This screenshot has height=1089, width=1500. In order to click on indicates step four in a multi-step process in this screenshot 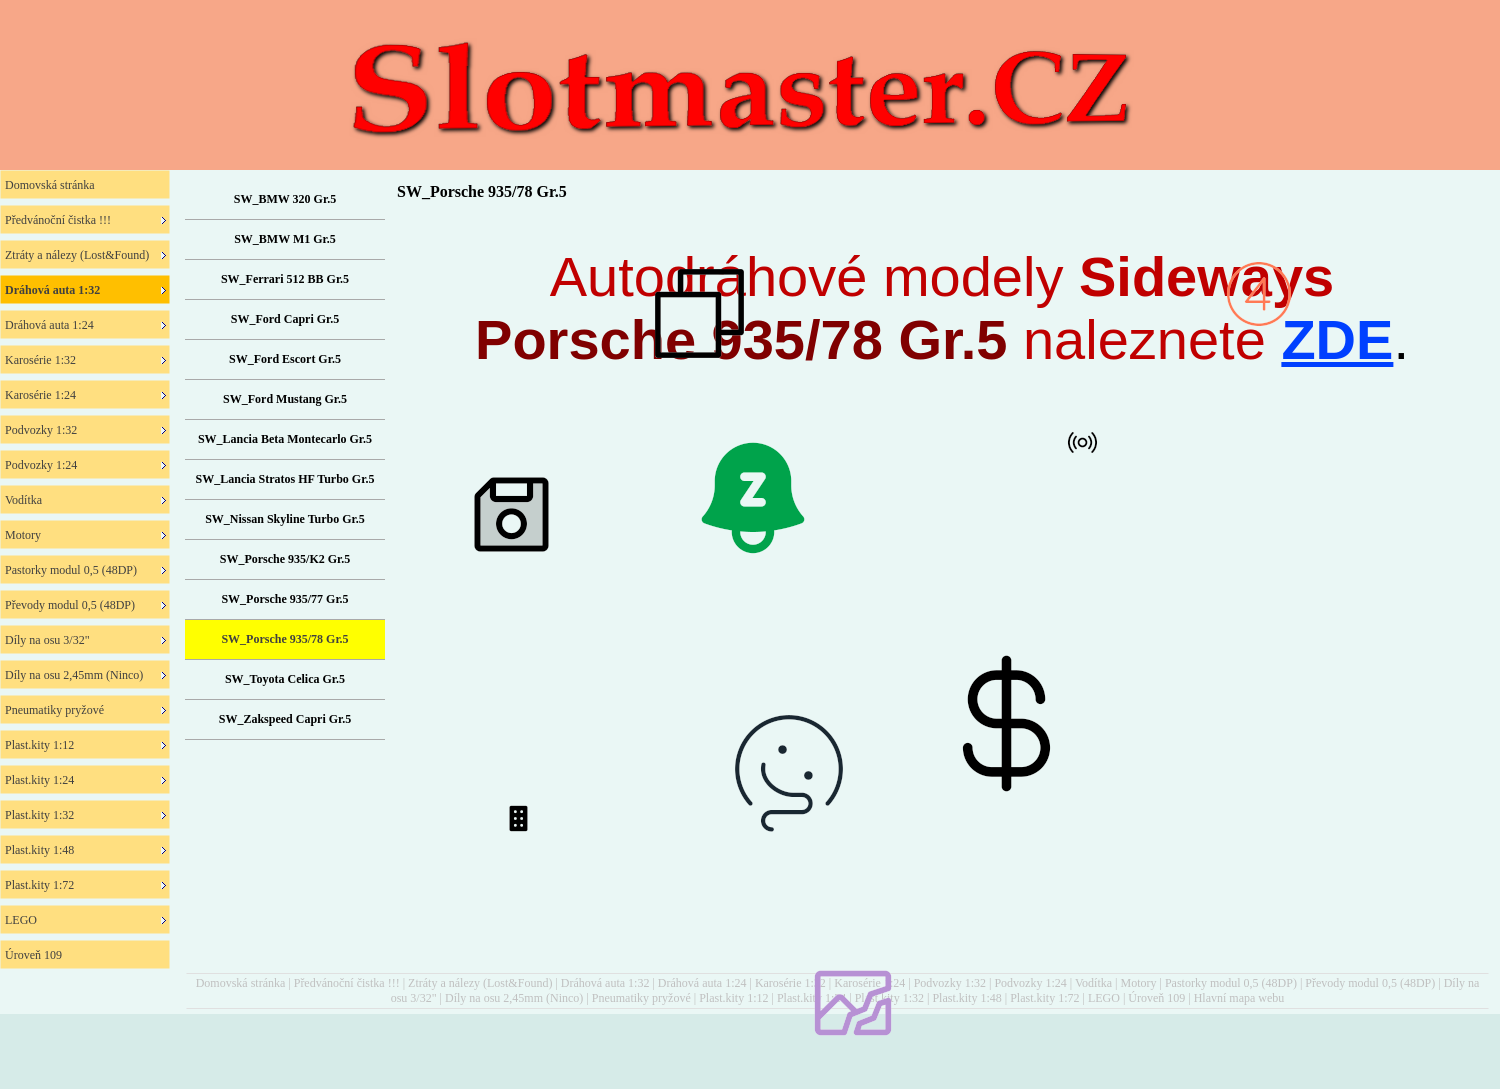, I will do `click(1259, 294)`.